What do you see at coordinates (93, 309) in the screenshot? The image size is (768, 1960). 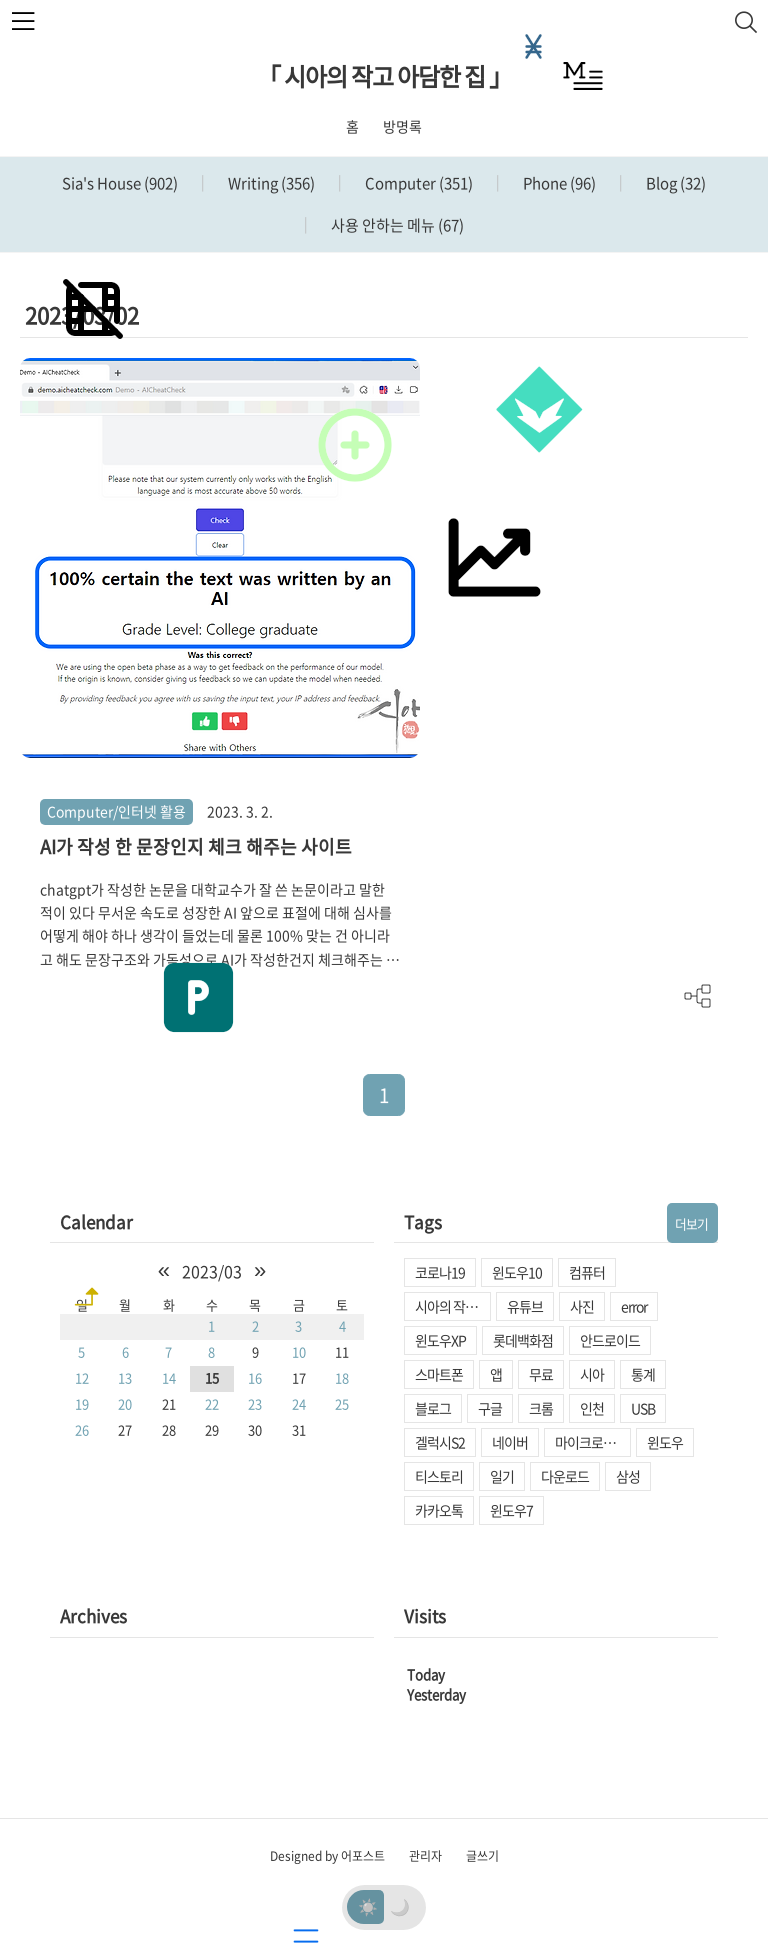 I see `video recording is disabled` at bounding box center [93, 309].